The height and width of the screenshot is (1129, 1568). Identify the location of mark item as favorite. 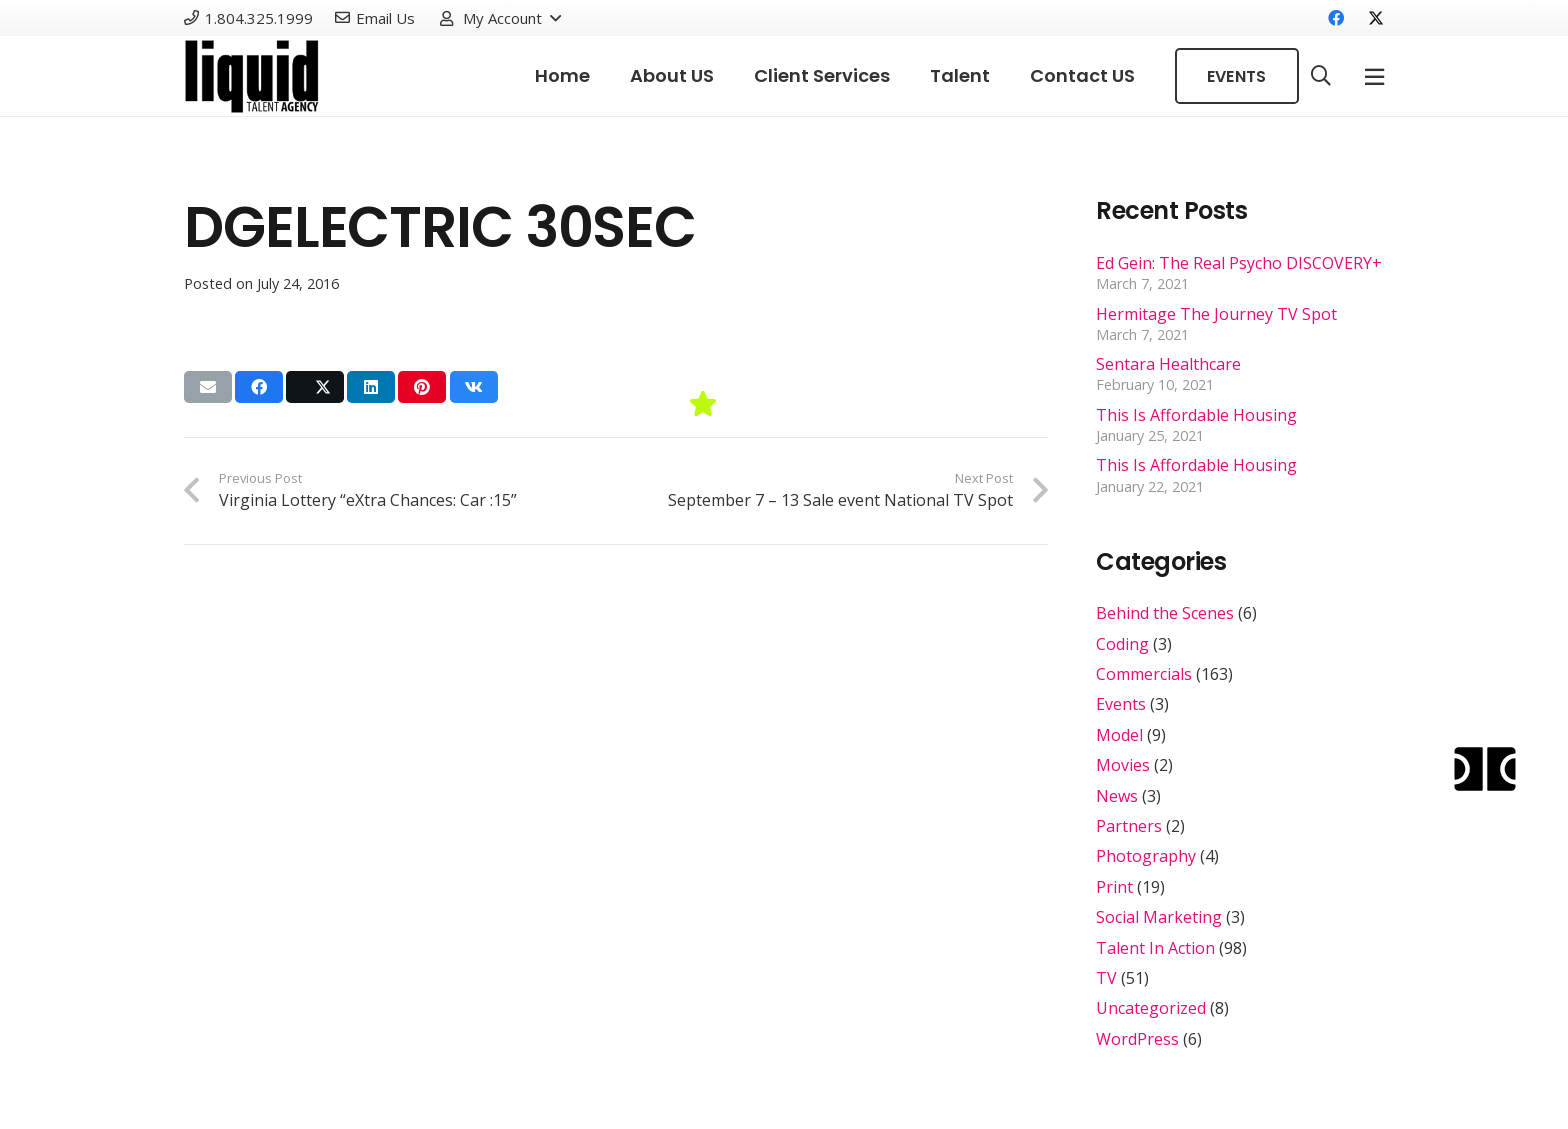
(703, 404).